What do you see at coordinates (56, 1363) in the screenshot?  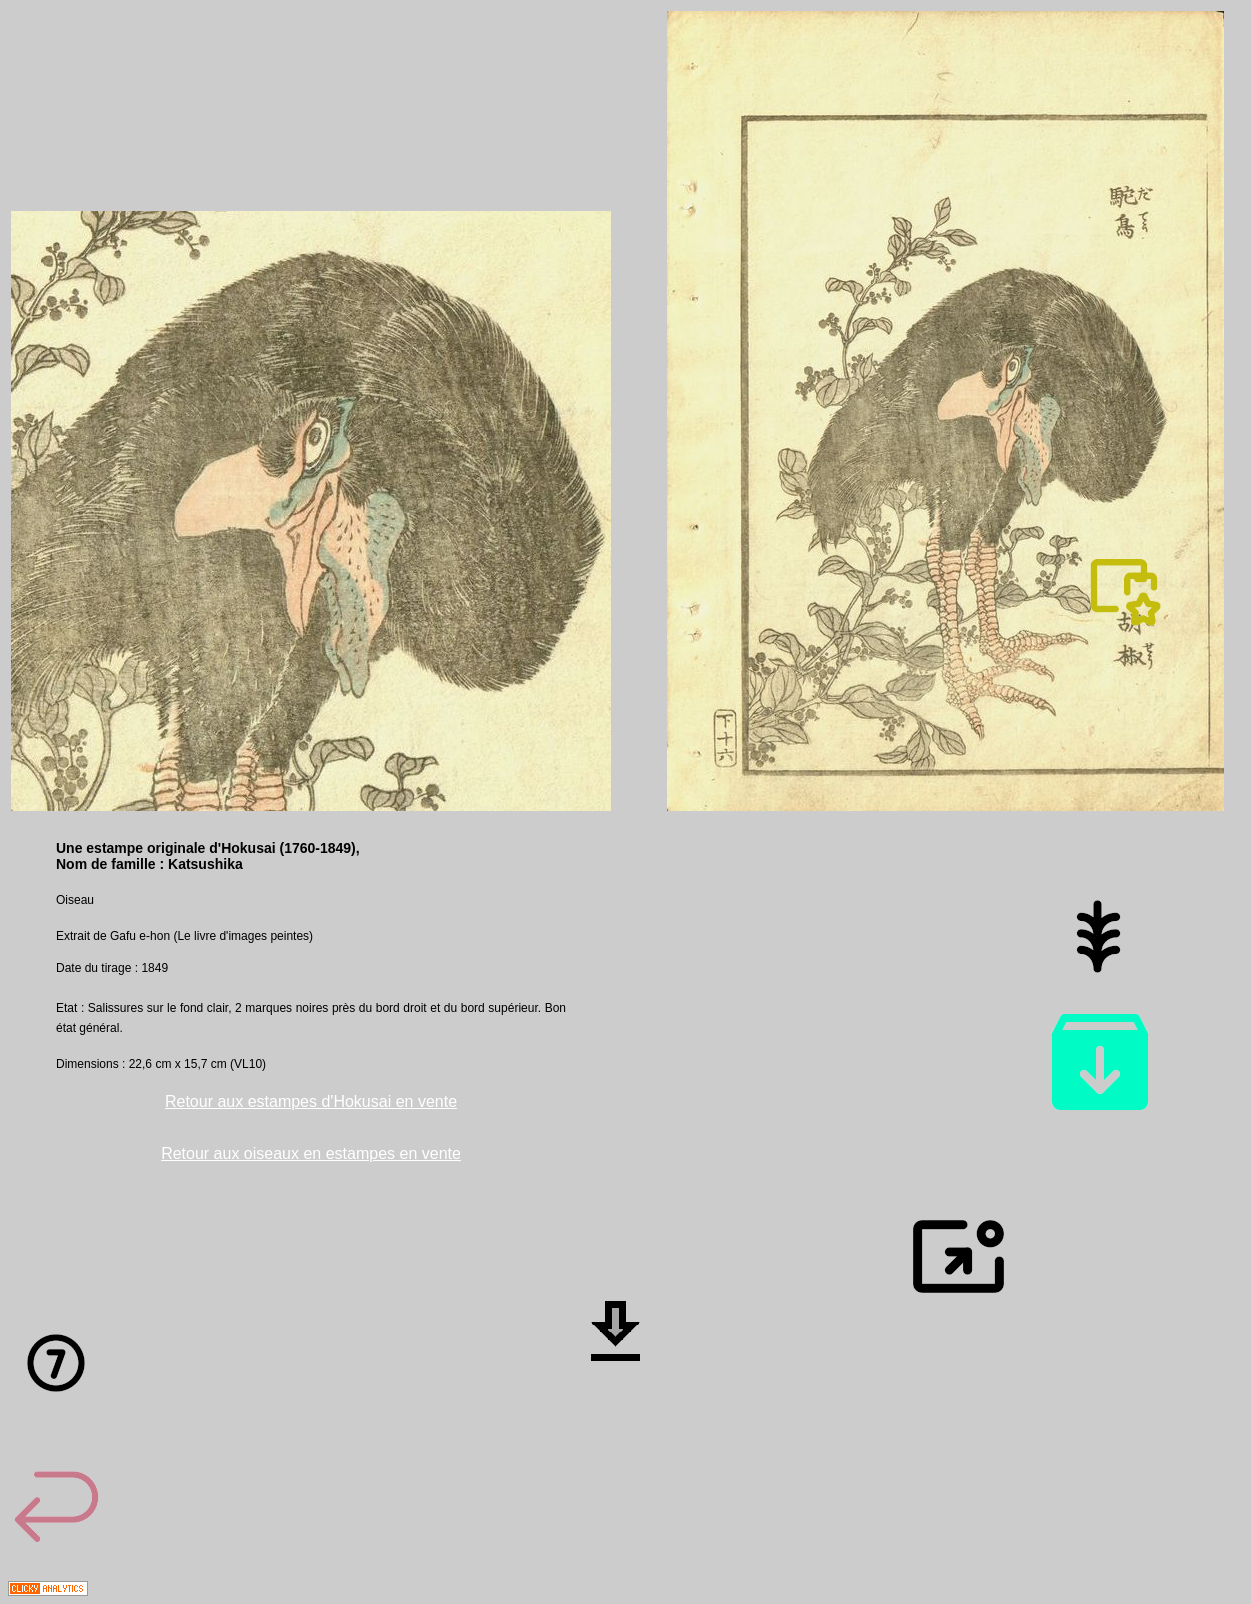 I see `indicates step 7 in a numbered sequence` at bounding box center [56, 1363].